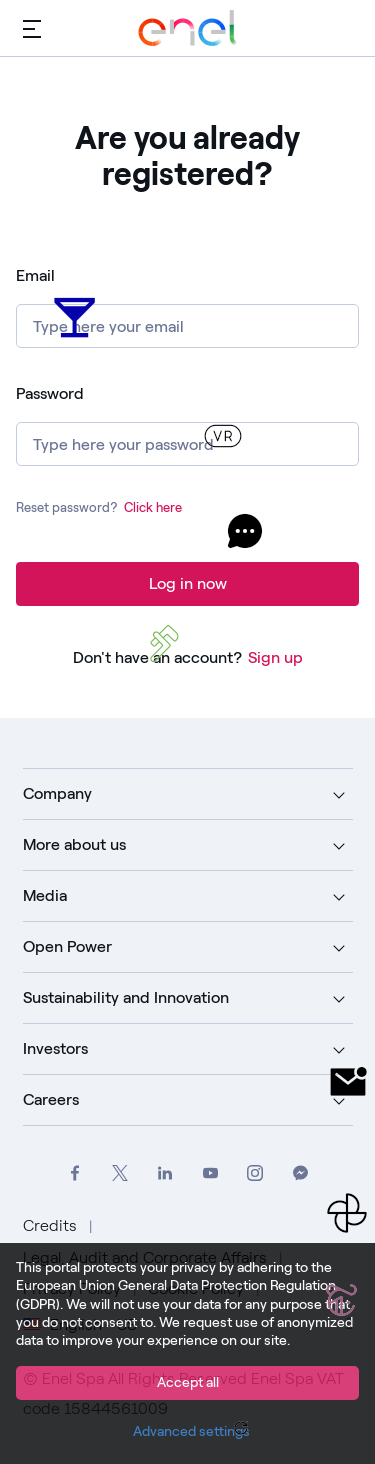  What do you see at coordinates (347, 1213) in the screenshot?
I see `open google photos app` at bounding box center [347, 1213].